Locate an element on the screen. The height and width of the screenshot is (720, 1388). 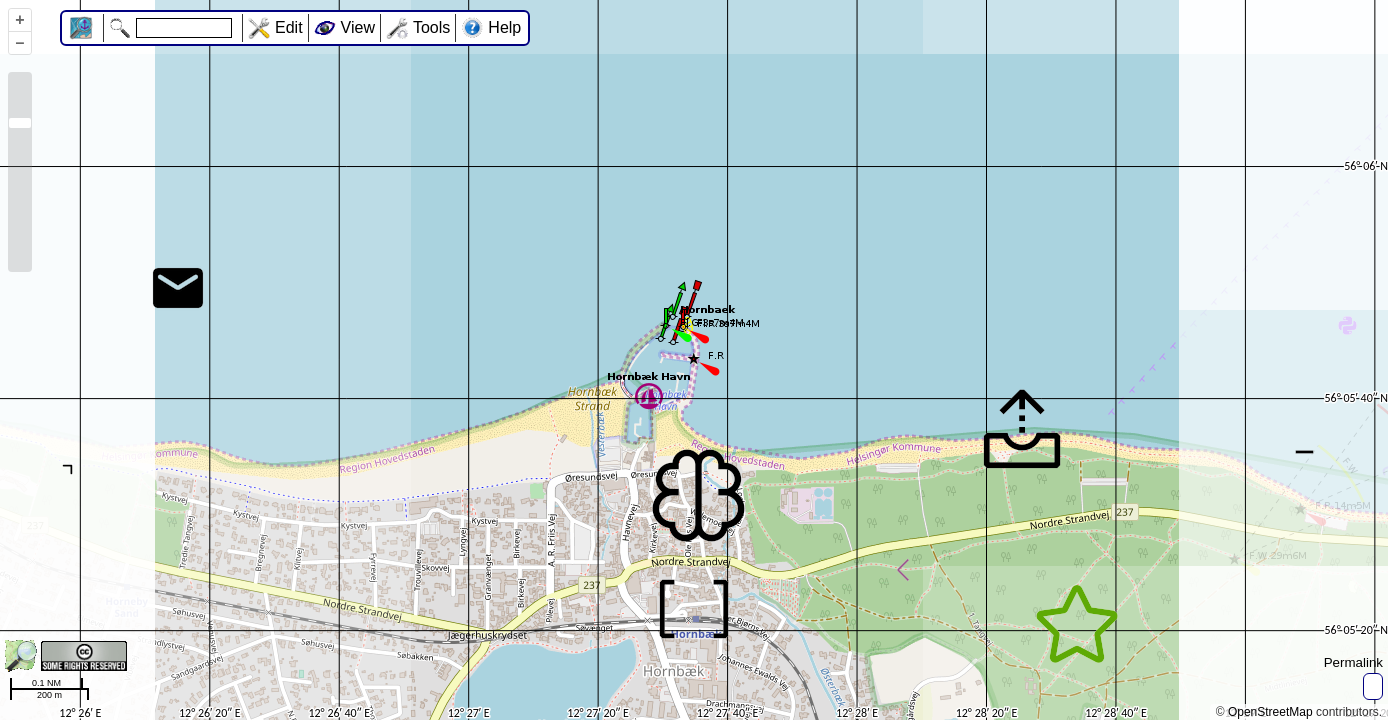
access your email inbox is located at coordinates (178, 288).